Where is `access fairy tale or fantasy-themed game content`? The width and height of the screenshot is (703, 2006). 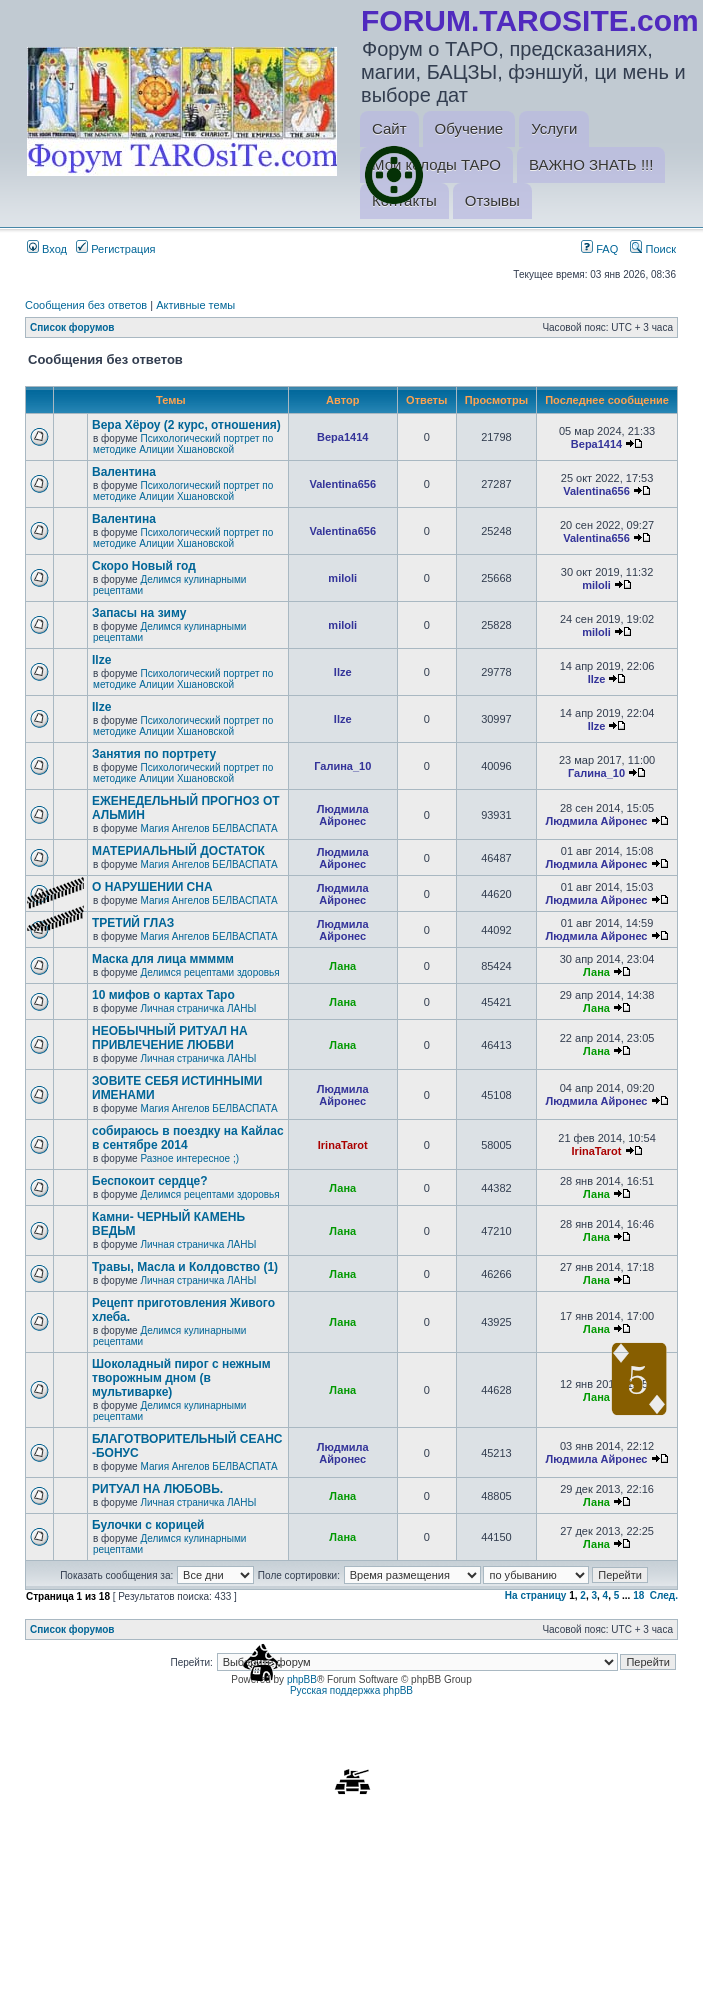 access fairy tale or fantasy-themed game content is located at coordinates (261, 1662).